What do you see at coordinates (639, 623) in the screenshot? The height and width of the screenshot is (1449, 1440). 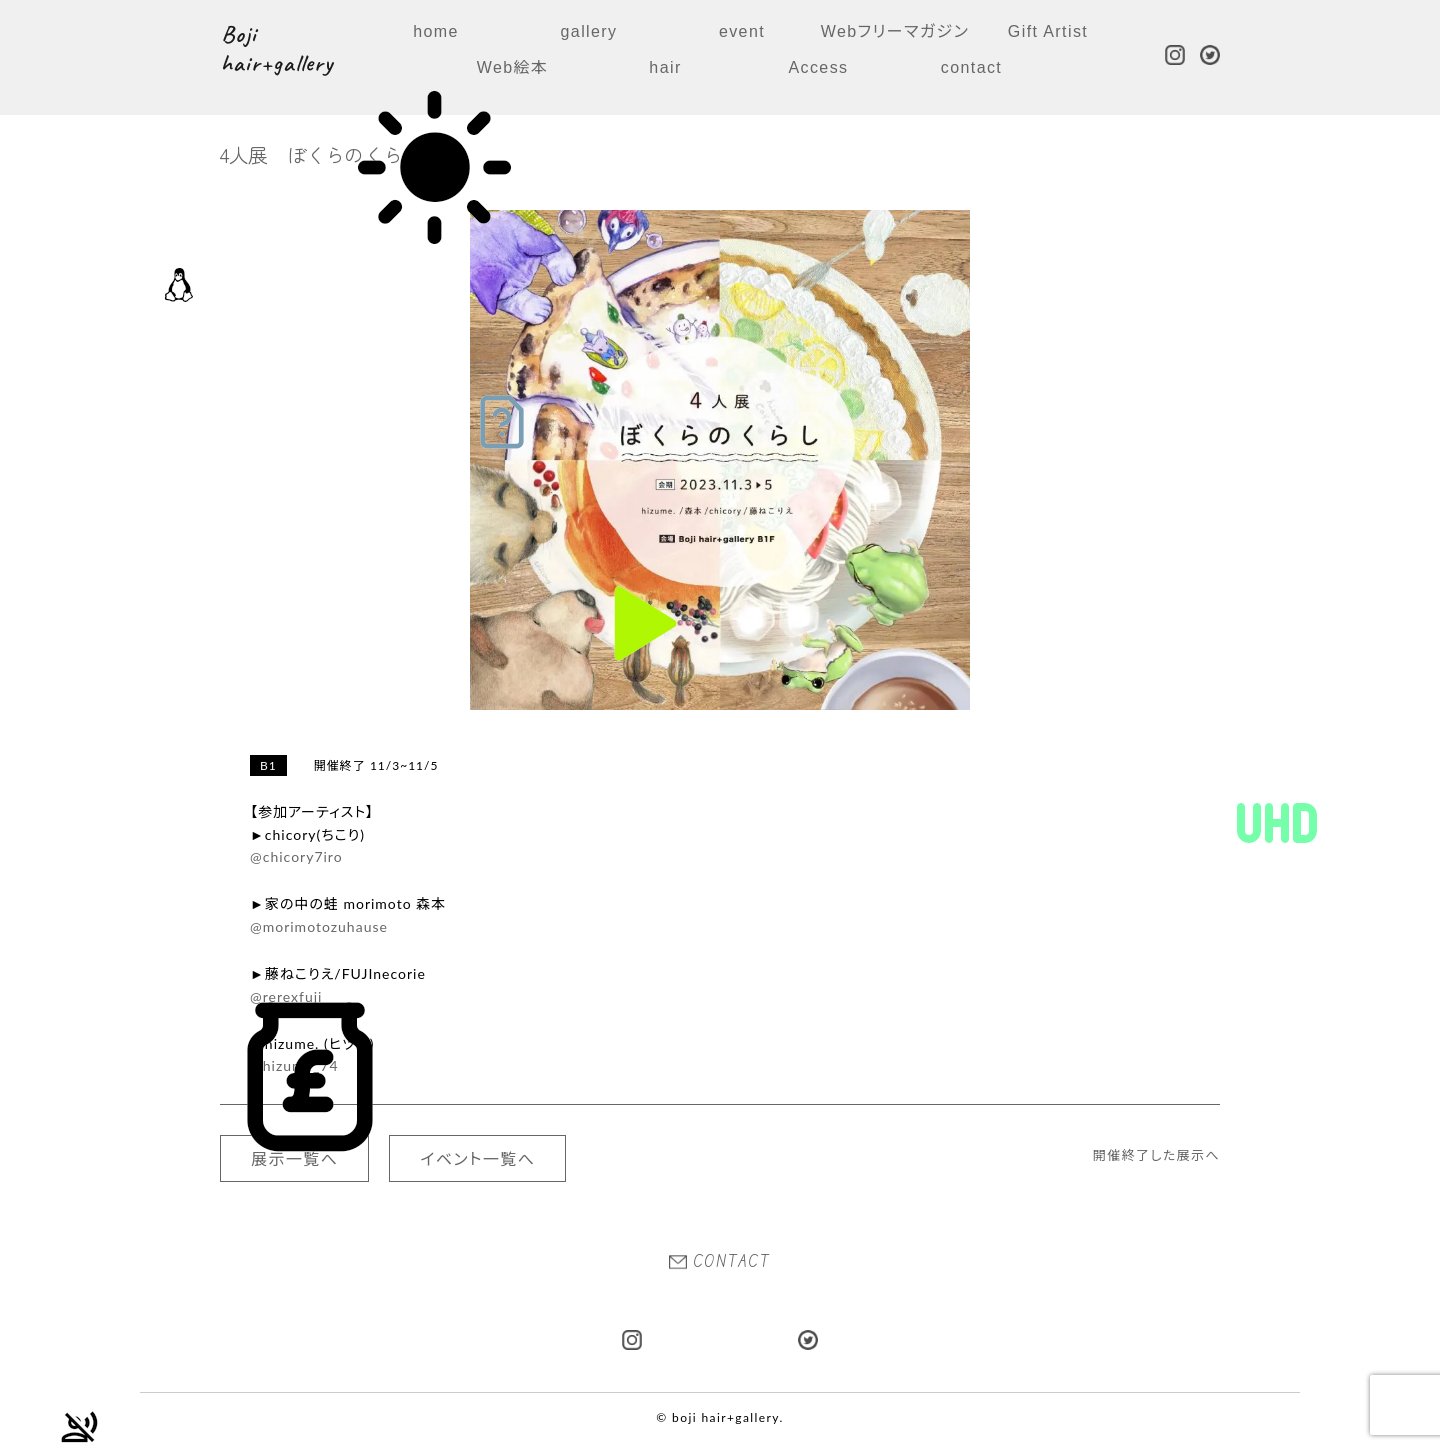 I see `play media content` at bounding box center [639, 623].